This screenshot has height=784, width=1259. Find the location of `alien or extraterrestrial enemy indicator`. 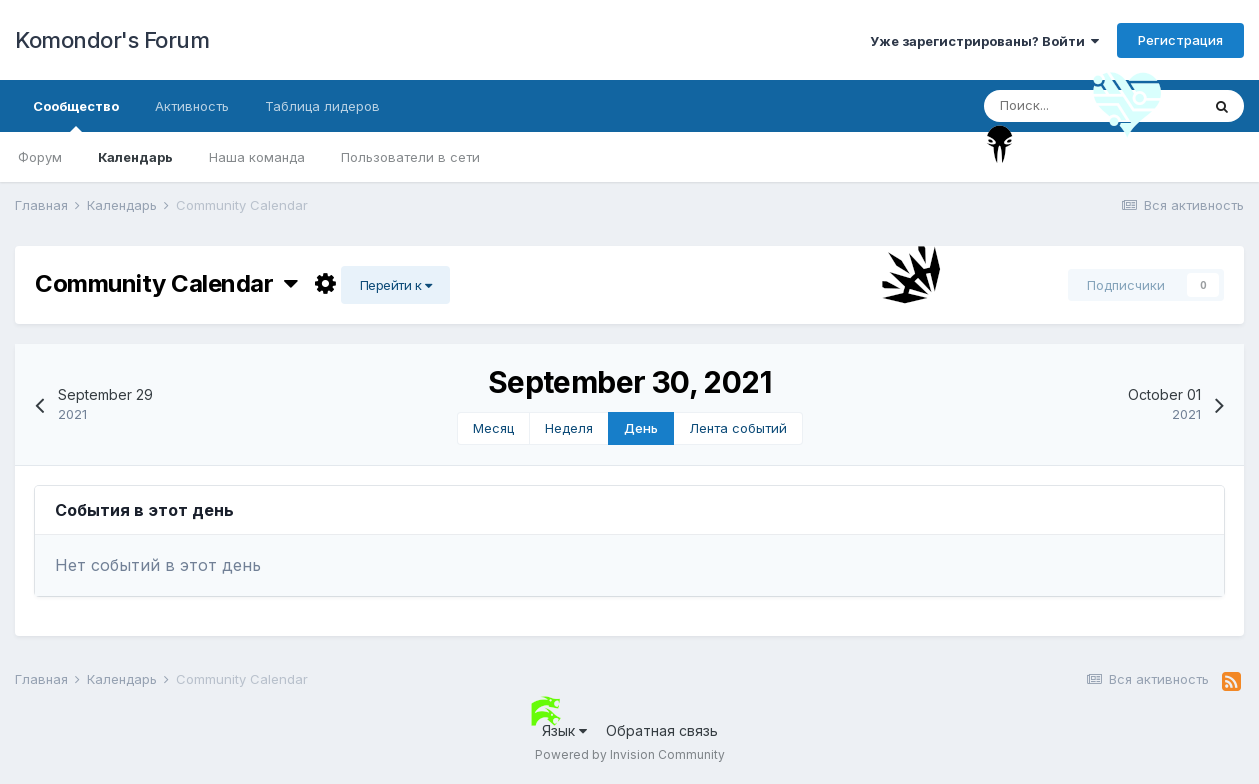

alien or extraterrestrial enemy indicator is located at coordinates (999, 144).